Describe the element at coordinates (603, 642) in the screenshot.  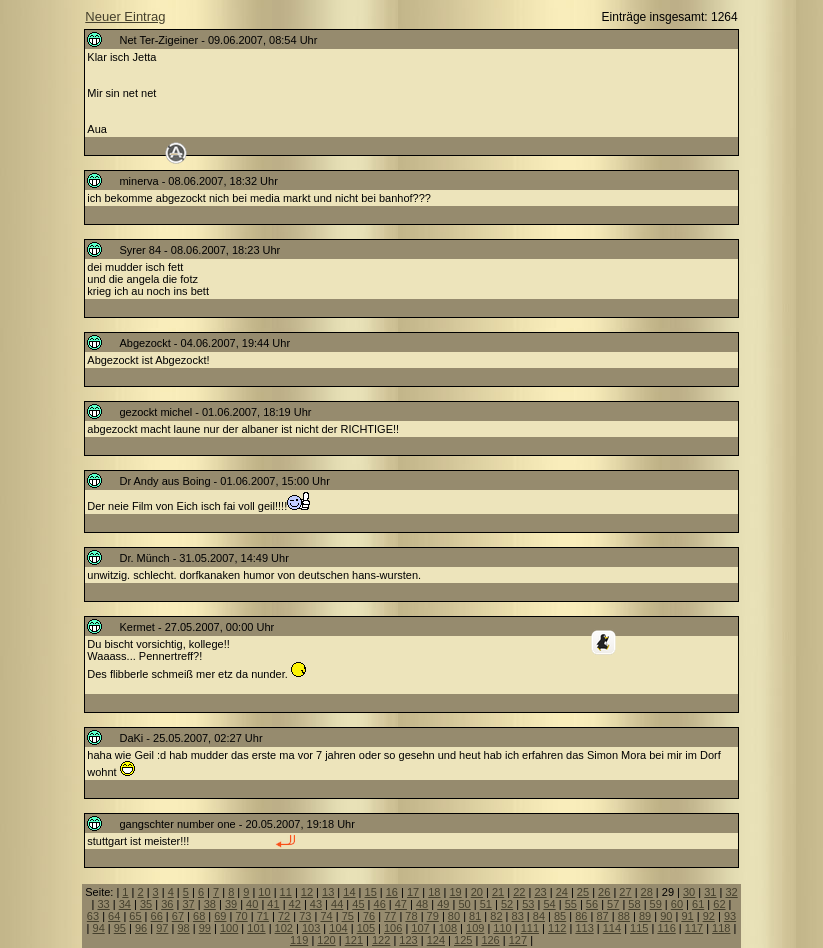
I see `launch supertux game` at that location.